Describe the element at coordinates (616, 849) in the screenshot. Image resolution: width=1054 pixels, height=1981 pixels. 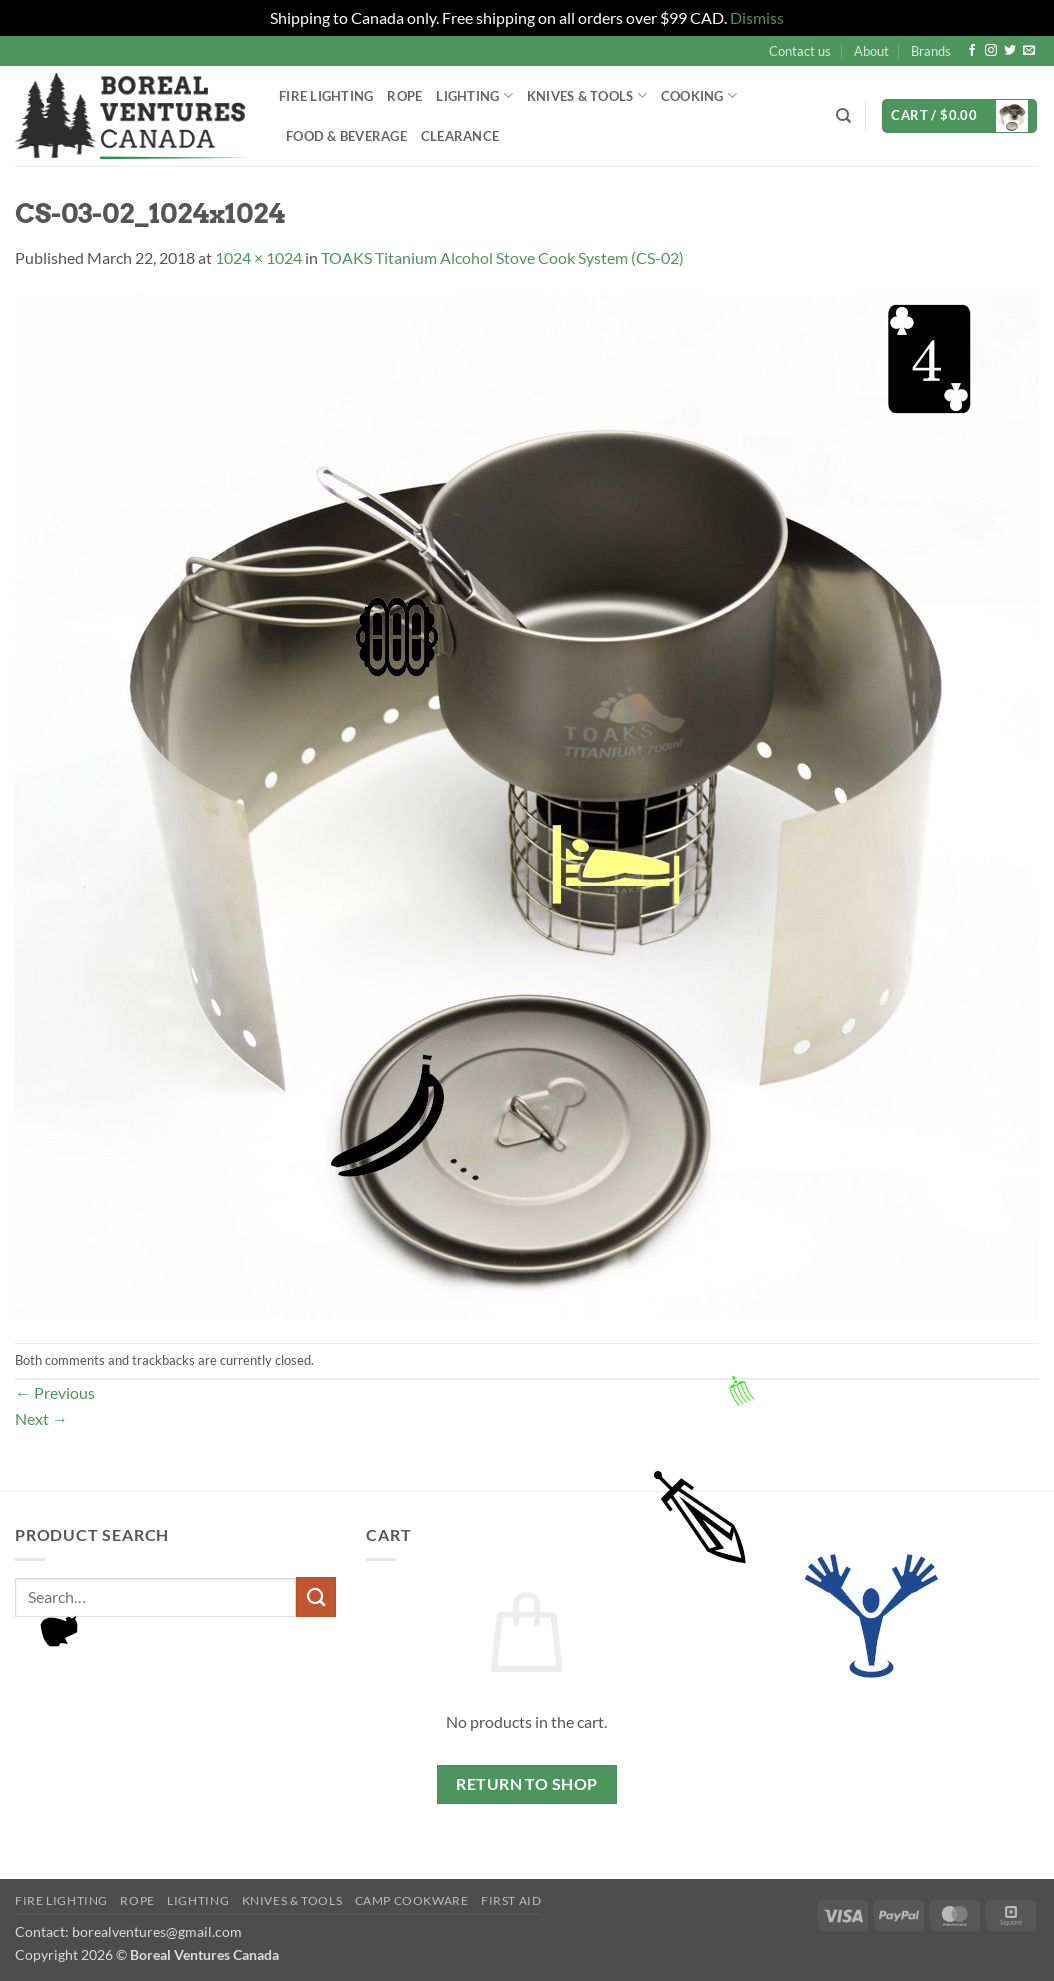
I see `indicates sleep mode or rest status` at that location.